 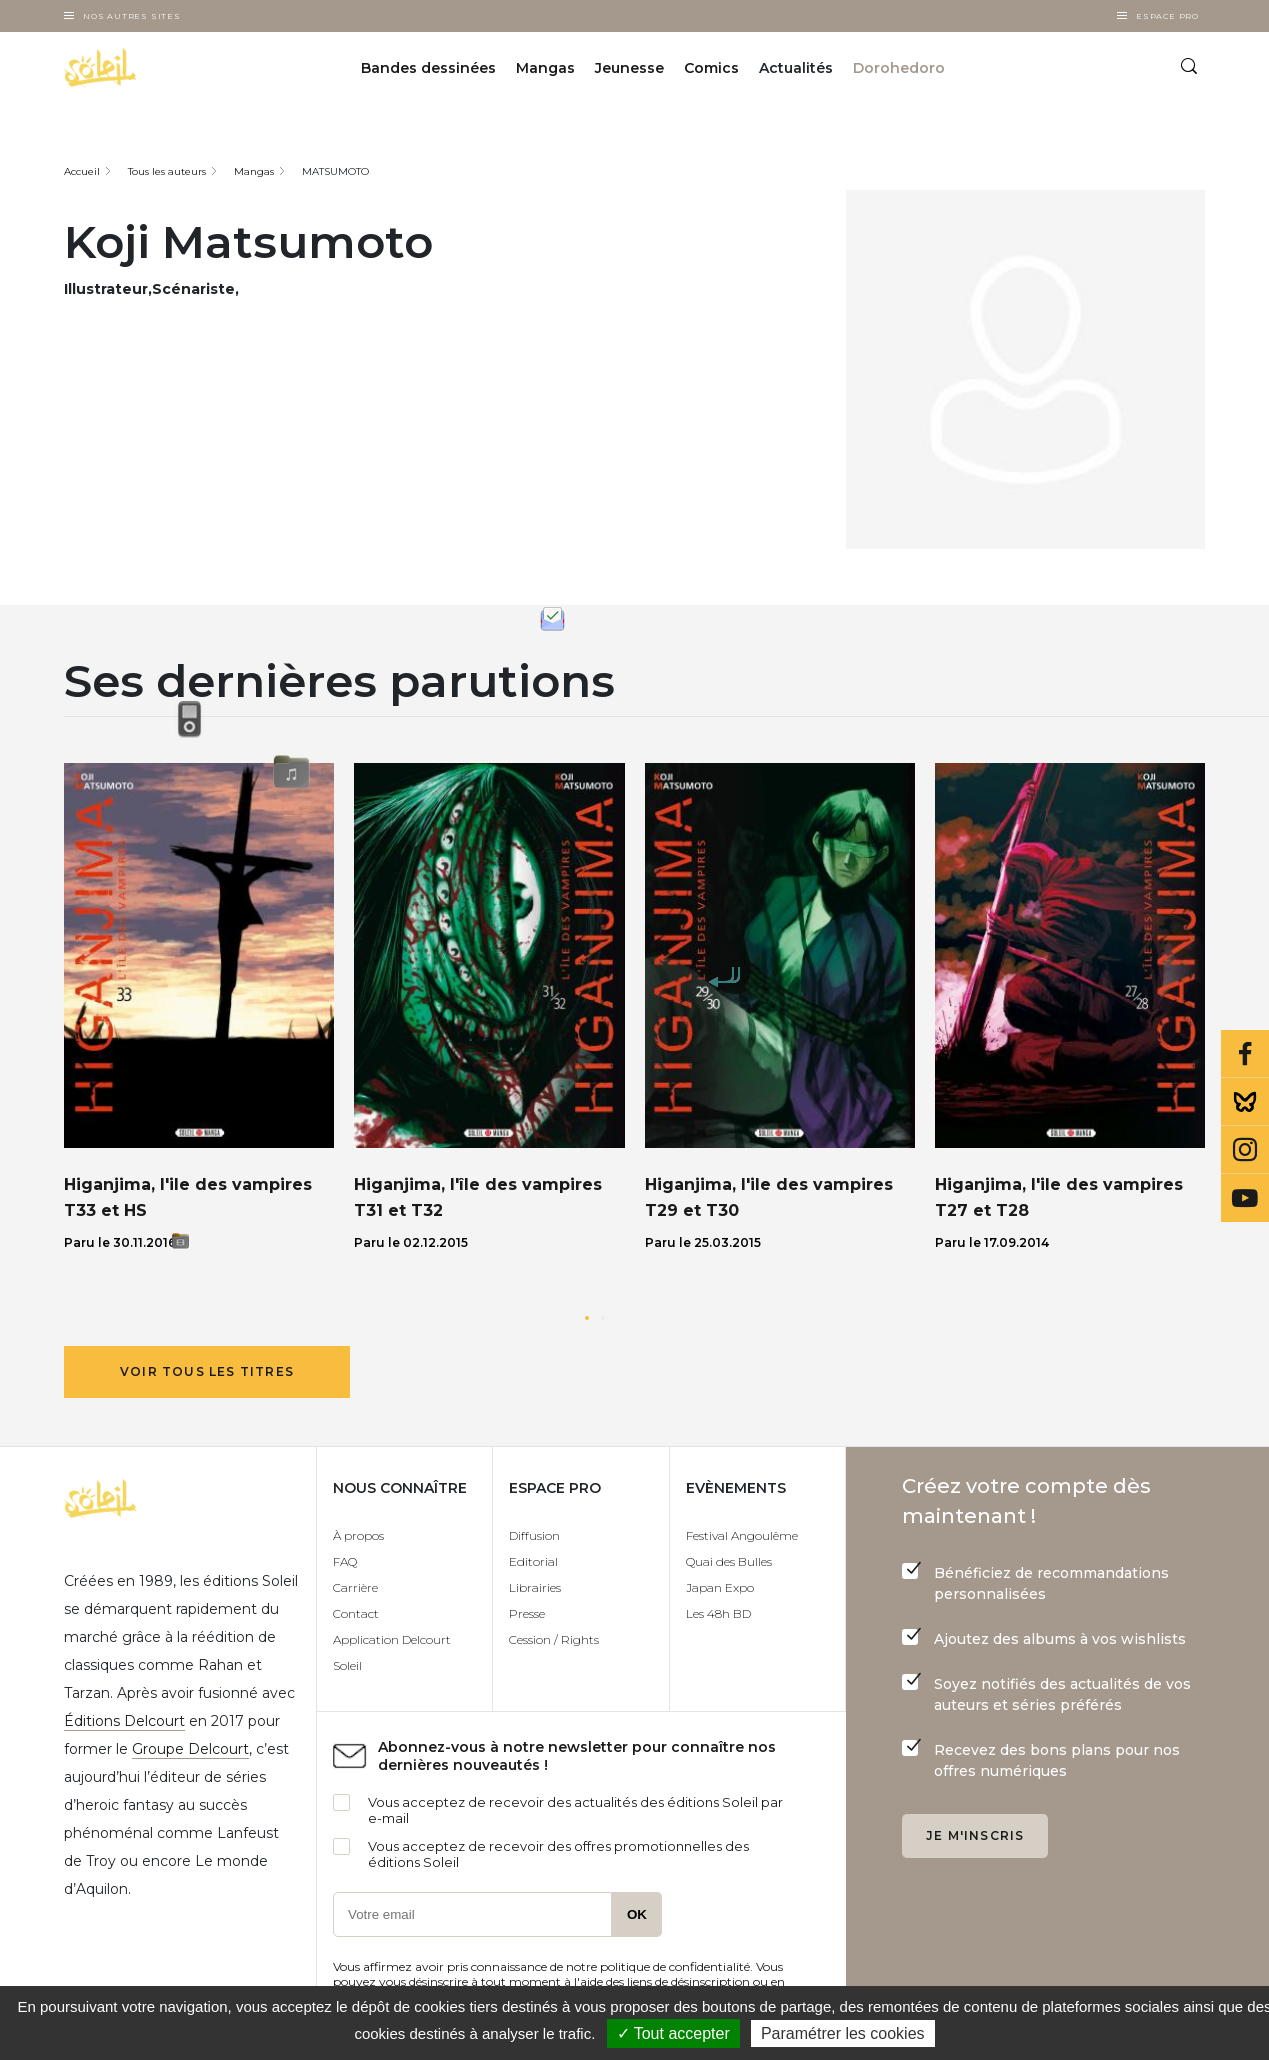 What do you see at coordinates (724, 975) in the screenshot?
I see `reply to all recipients of an email` at bounding box center [724, 975].